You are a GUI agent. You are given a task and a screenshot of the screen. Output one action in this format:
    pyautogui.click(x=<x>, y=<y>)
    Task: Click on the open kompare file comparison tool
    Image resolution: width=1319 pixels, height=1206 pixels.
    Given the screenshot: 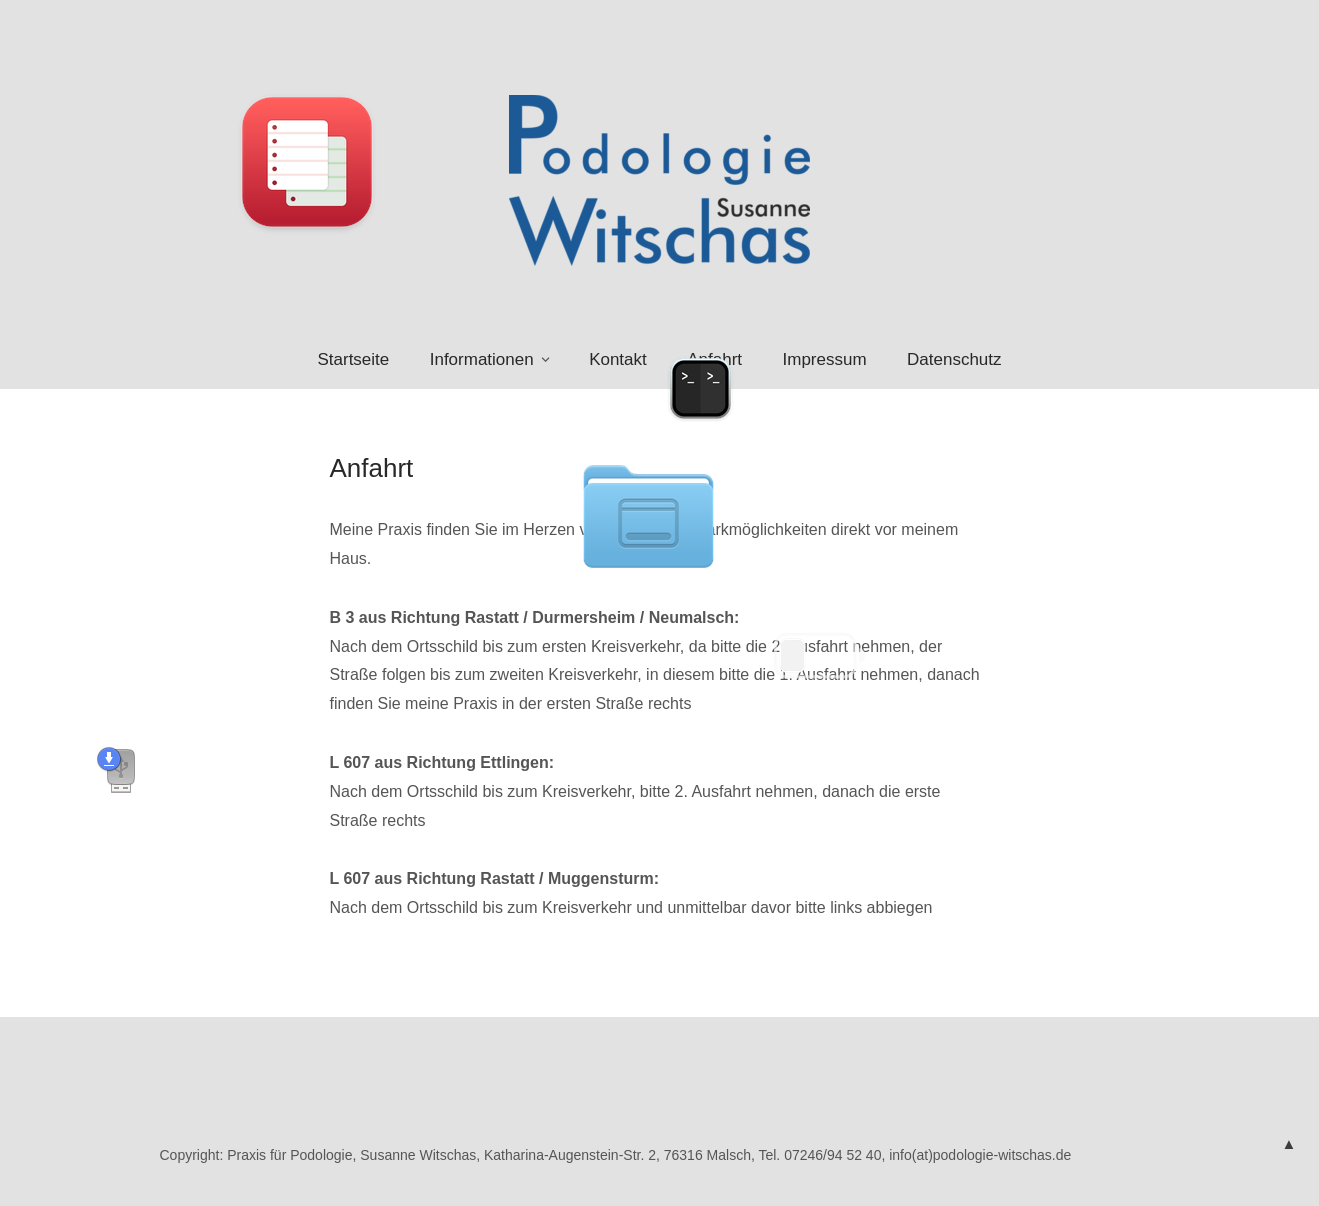 What is the action you would take?
    pyautogui.click(x=307, y=162)
    